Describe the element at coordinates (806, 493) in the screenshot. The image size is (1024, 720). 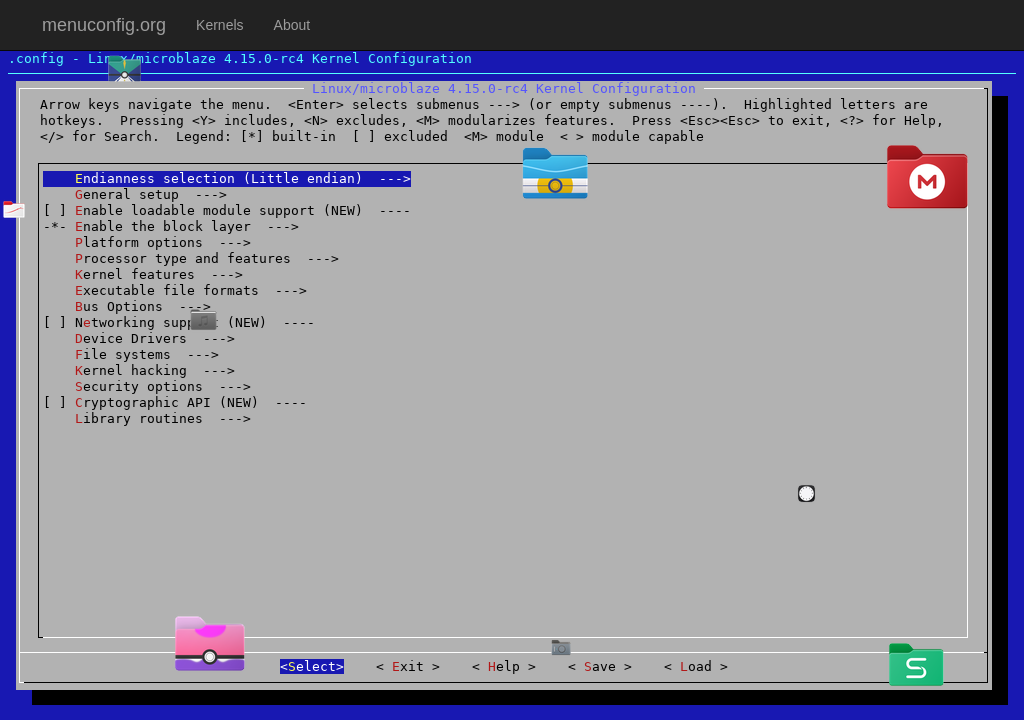
I see `open the clock app` at that location.